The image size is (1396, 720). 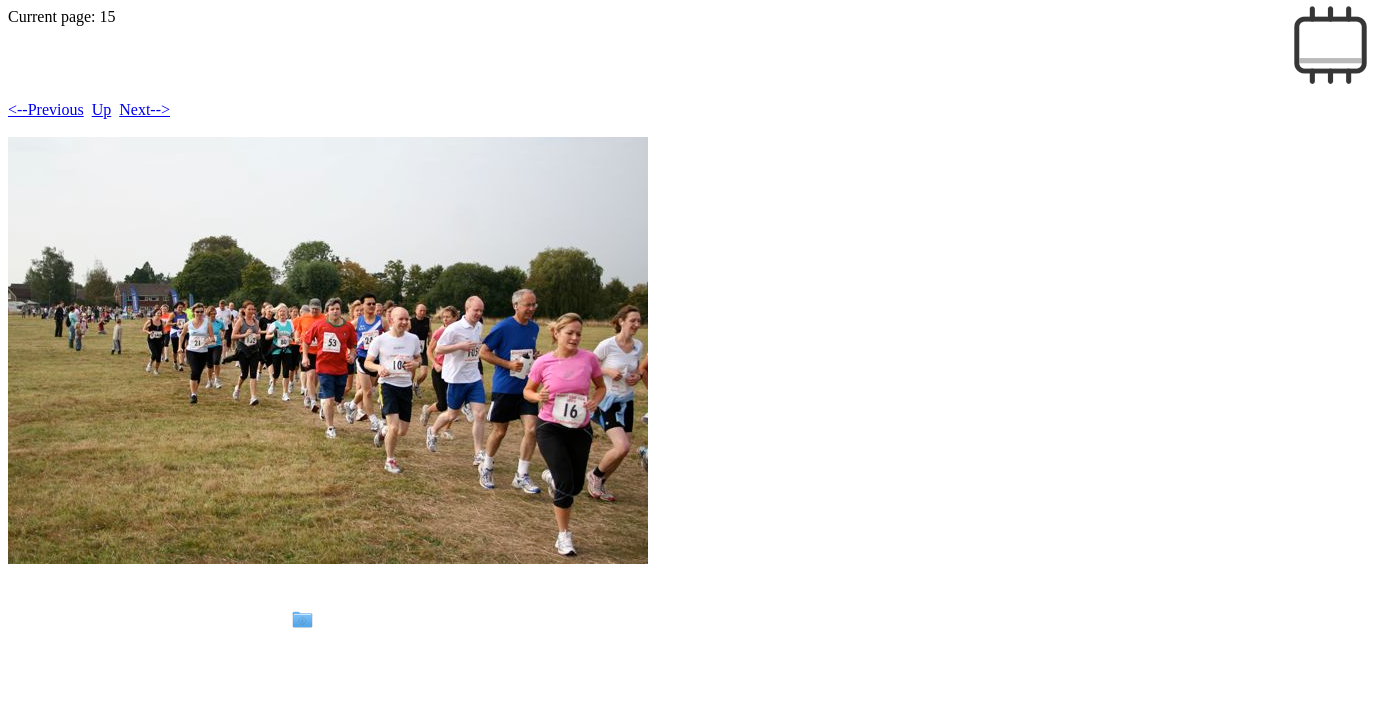 What do you see at coordinates (302, 619) in the screenshot?
I see `access the public folder for shared files` at bounding box center [302, 619].